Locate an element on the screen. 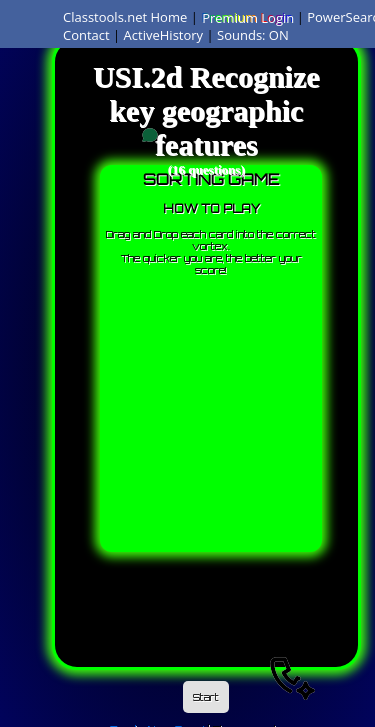 The width and height of the screenshot is (375, 727). AI-powered calling or smart call features is located at coordinates (291, 676).